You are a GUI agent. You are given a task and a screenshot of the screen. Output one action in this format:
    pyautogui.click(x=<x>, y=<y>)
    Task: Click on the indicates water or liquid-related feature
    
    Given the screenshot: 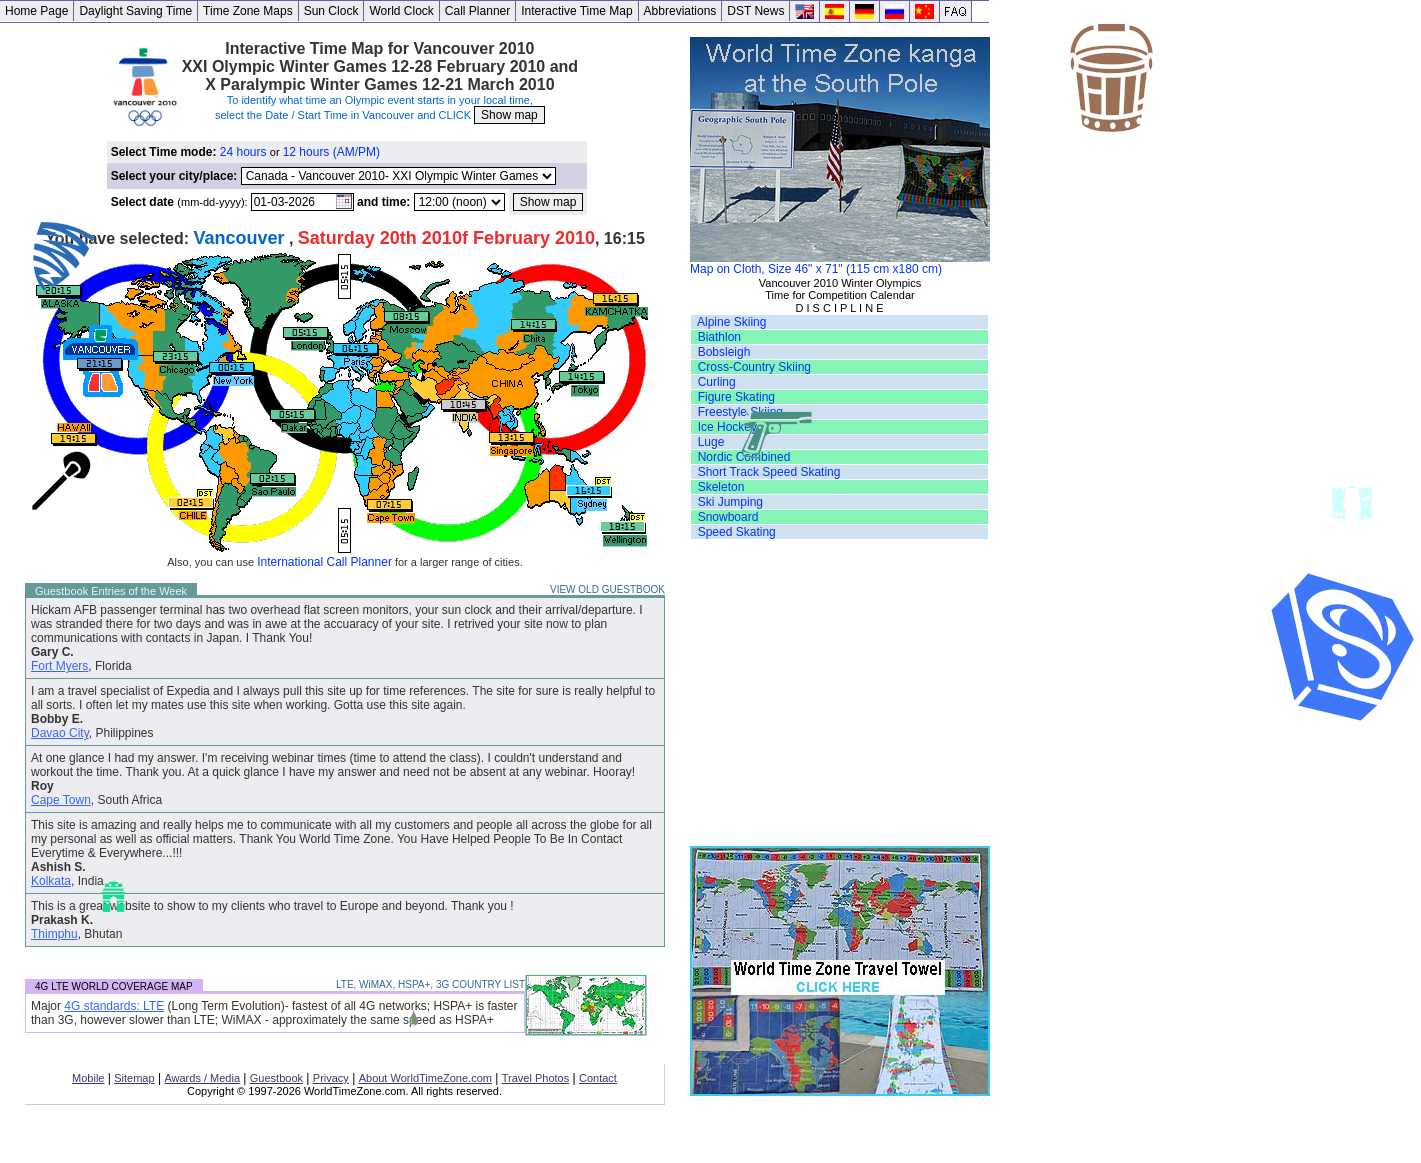 What is the action you would take?
    pyautogui.click(x=413, y=1017)
    